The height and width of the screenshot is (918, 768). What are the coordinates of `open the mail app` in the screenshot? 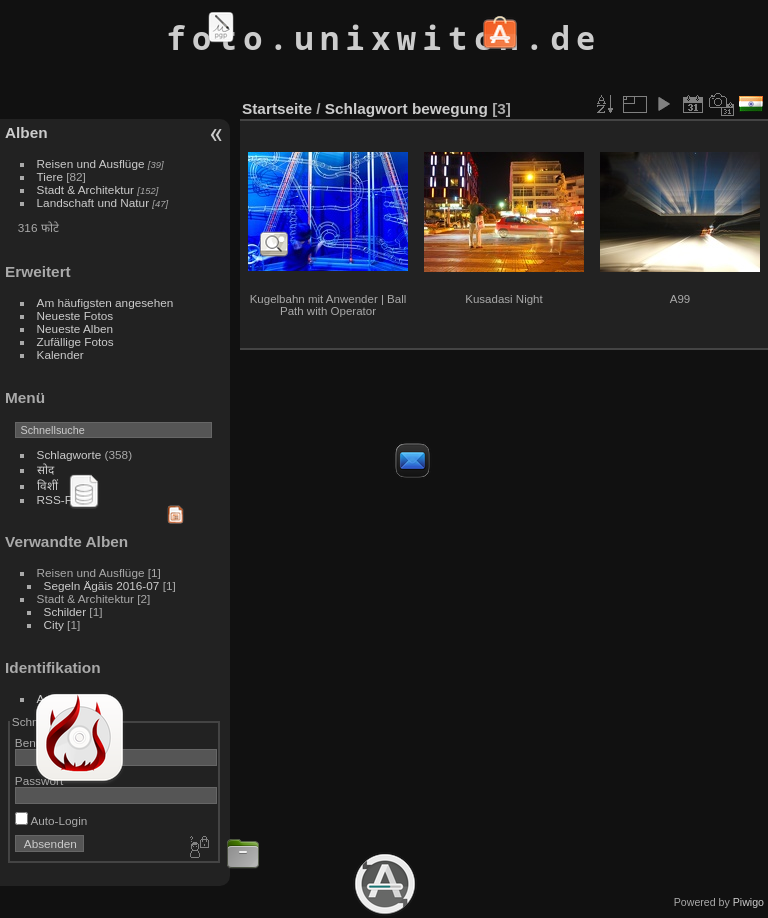 It's located at (412, 460).